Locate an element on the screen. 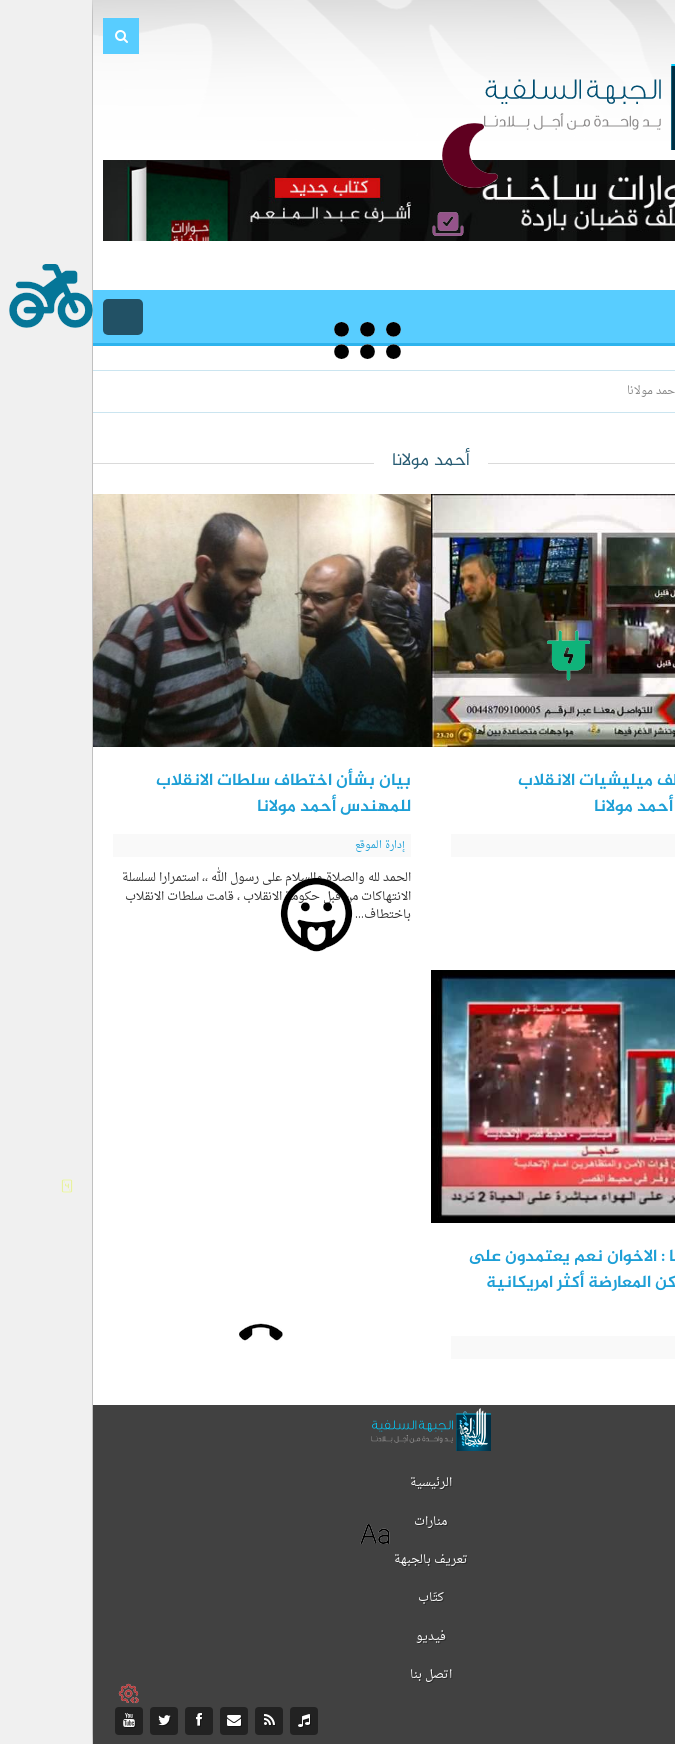  select the four of clubs card is located at coordinates (67, 1186).